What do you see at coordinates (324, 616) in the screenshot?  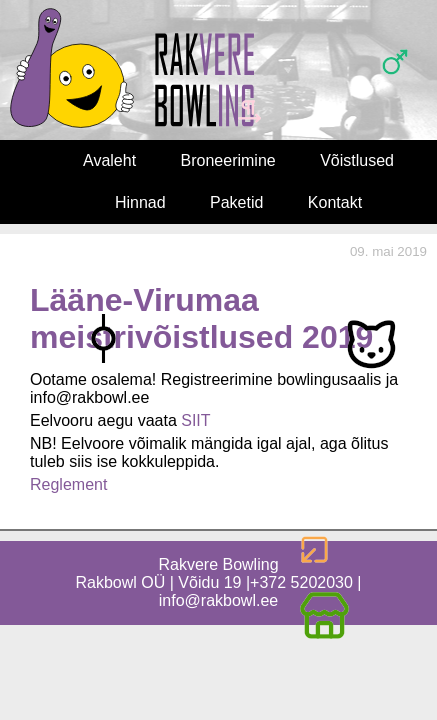 I see `browse or open the store` at bounding box center [324, 616].